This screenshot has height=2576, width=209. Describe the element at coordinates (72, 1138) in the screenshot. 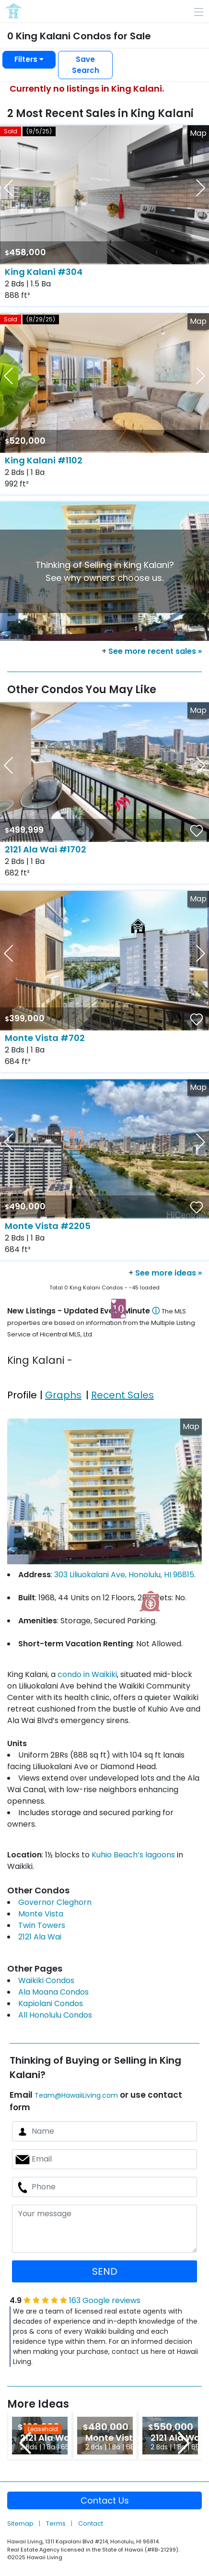

I see `view connection or relationship status between users` at that location.